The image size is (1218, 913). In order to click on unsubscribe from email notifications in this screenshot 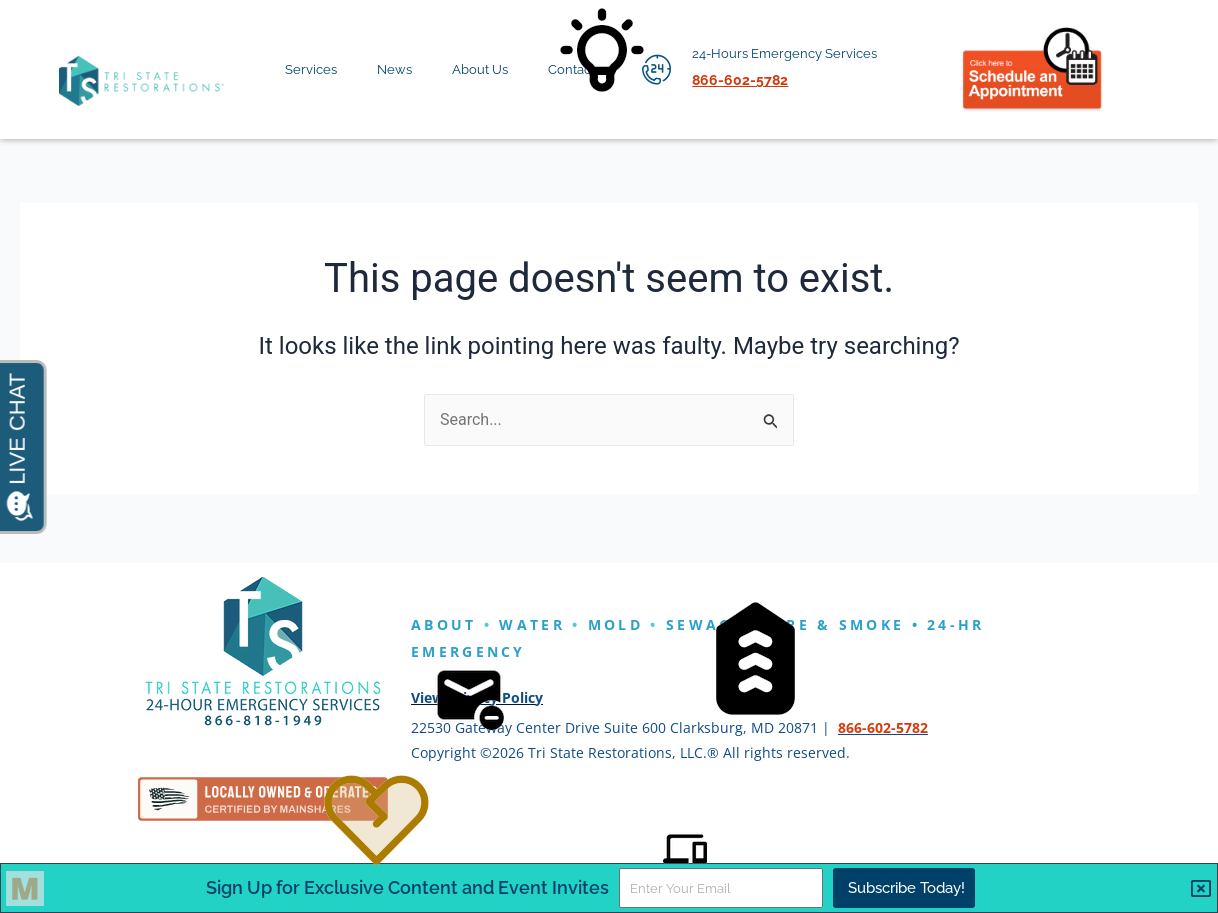, I will do `click(469, 702)`.